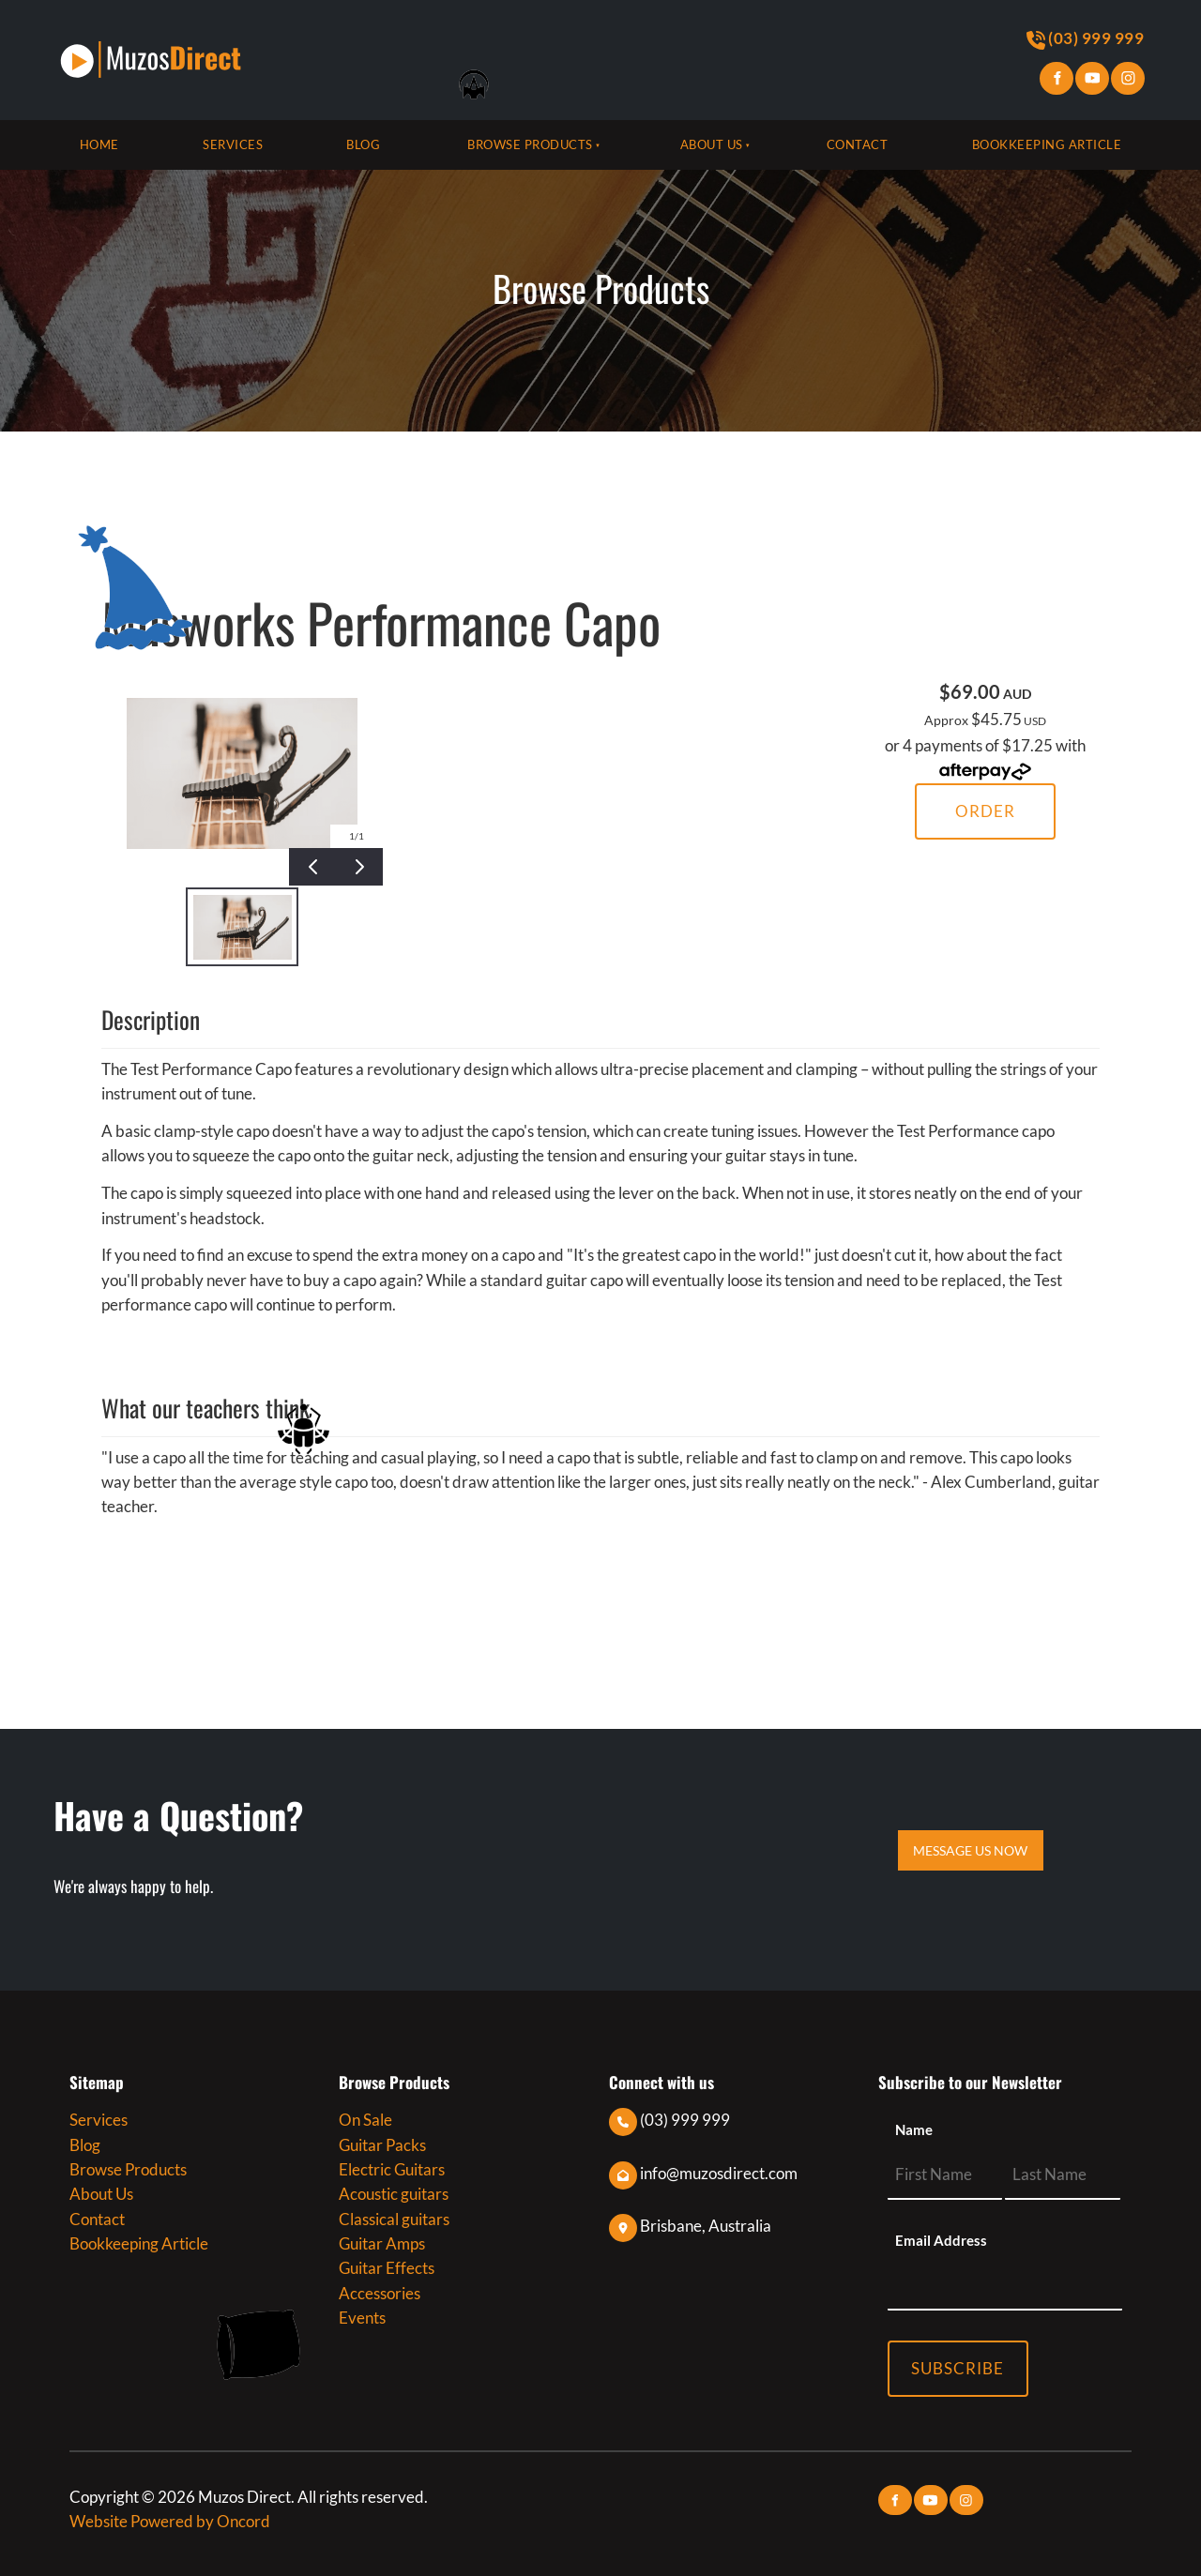 This screenshot has width=1201, height=2576. What do you see at coordinates (474, 84) in the screenshot?
I see `activate forward shield or barrier` at bounding box center [474, 84].